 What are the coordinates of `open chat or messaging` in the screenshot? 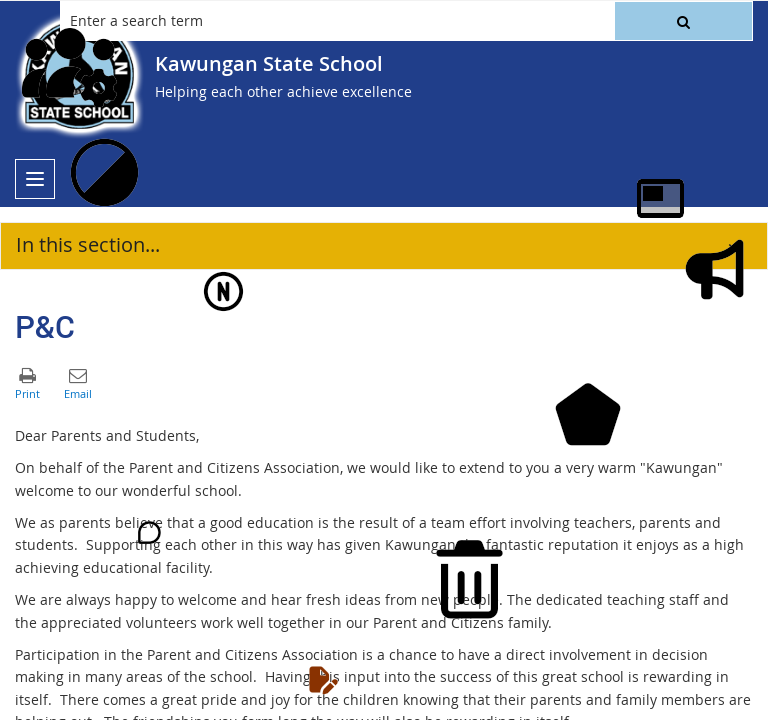 It's located at (149, 533).